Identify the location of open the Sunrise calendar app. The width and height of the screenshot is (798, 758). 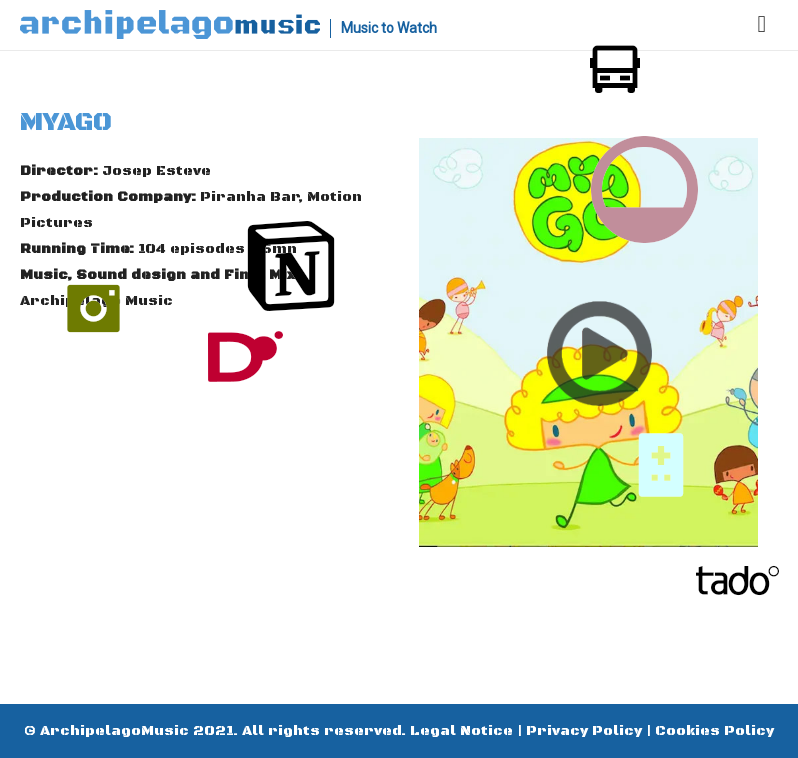
(644, 189).